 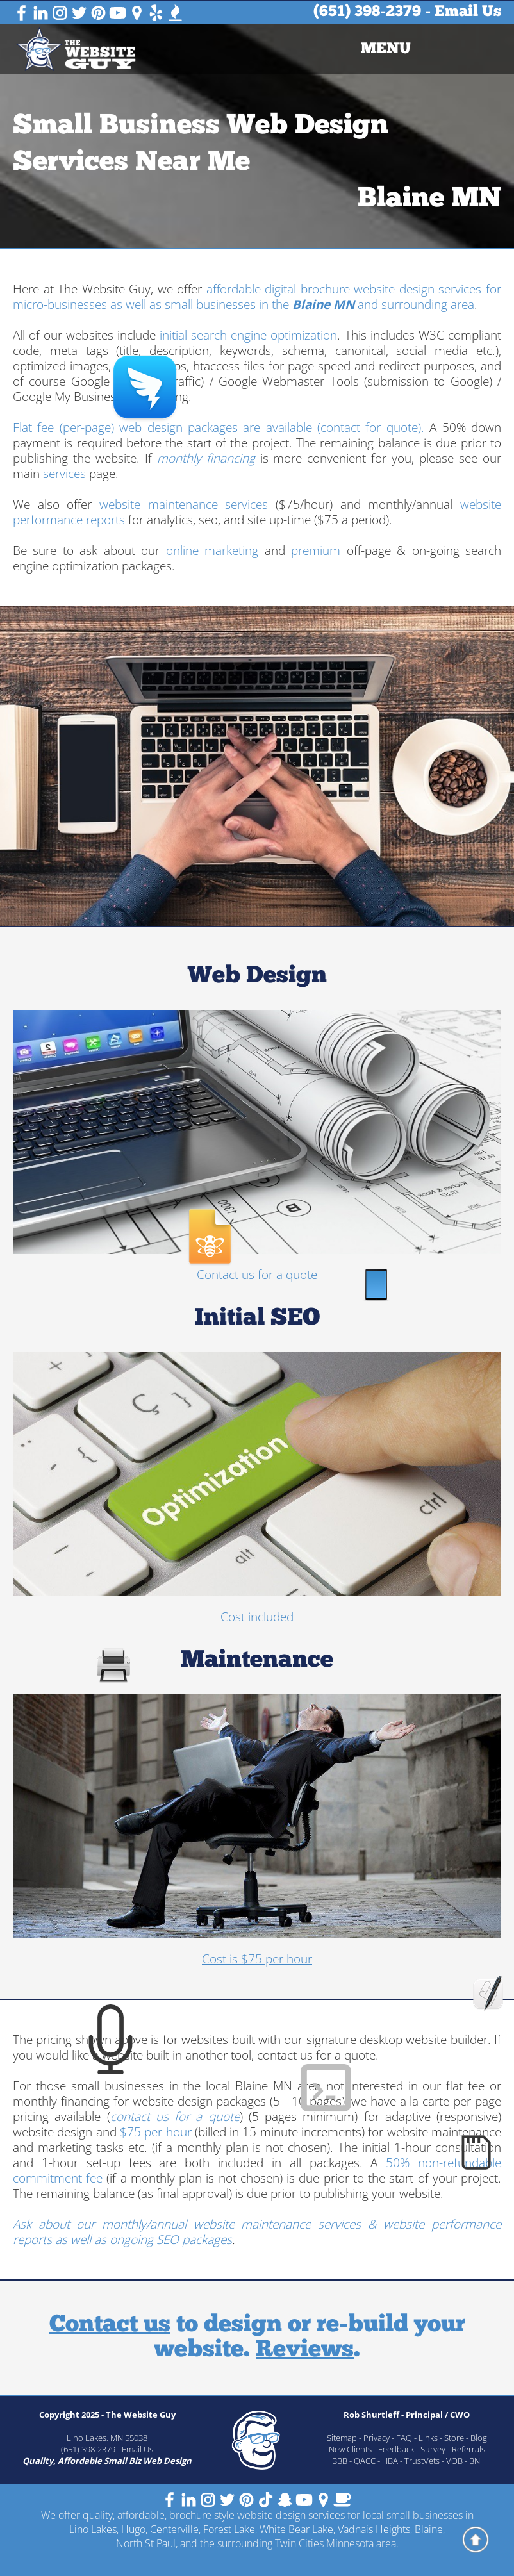 I want to click on access printer settings and preferences, so click(x=113, y=1665).